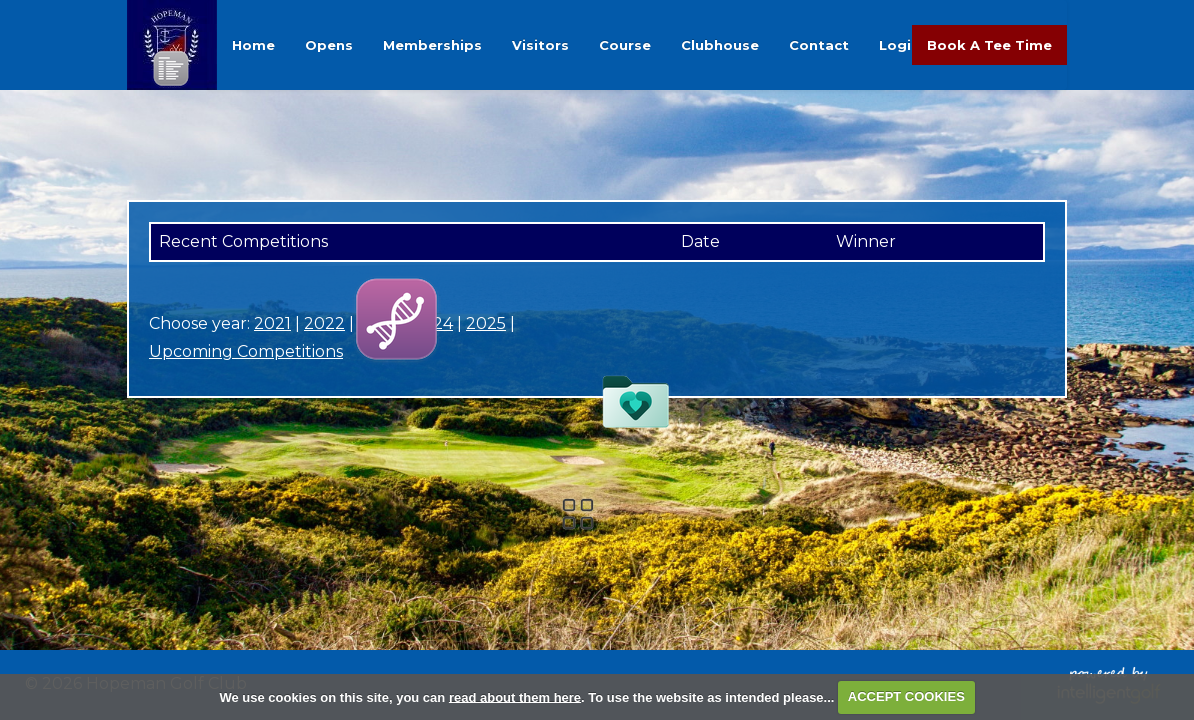 Image resolution: width=1194 pixels, height=720 pixels. Describe the element at coordinates (396, 320) in the screenshot. I see `open education and science apps category` at that location.